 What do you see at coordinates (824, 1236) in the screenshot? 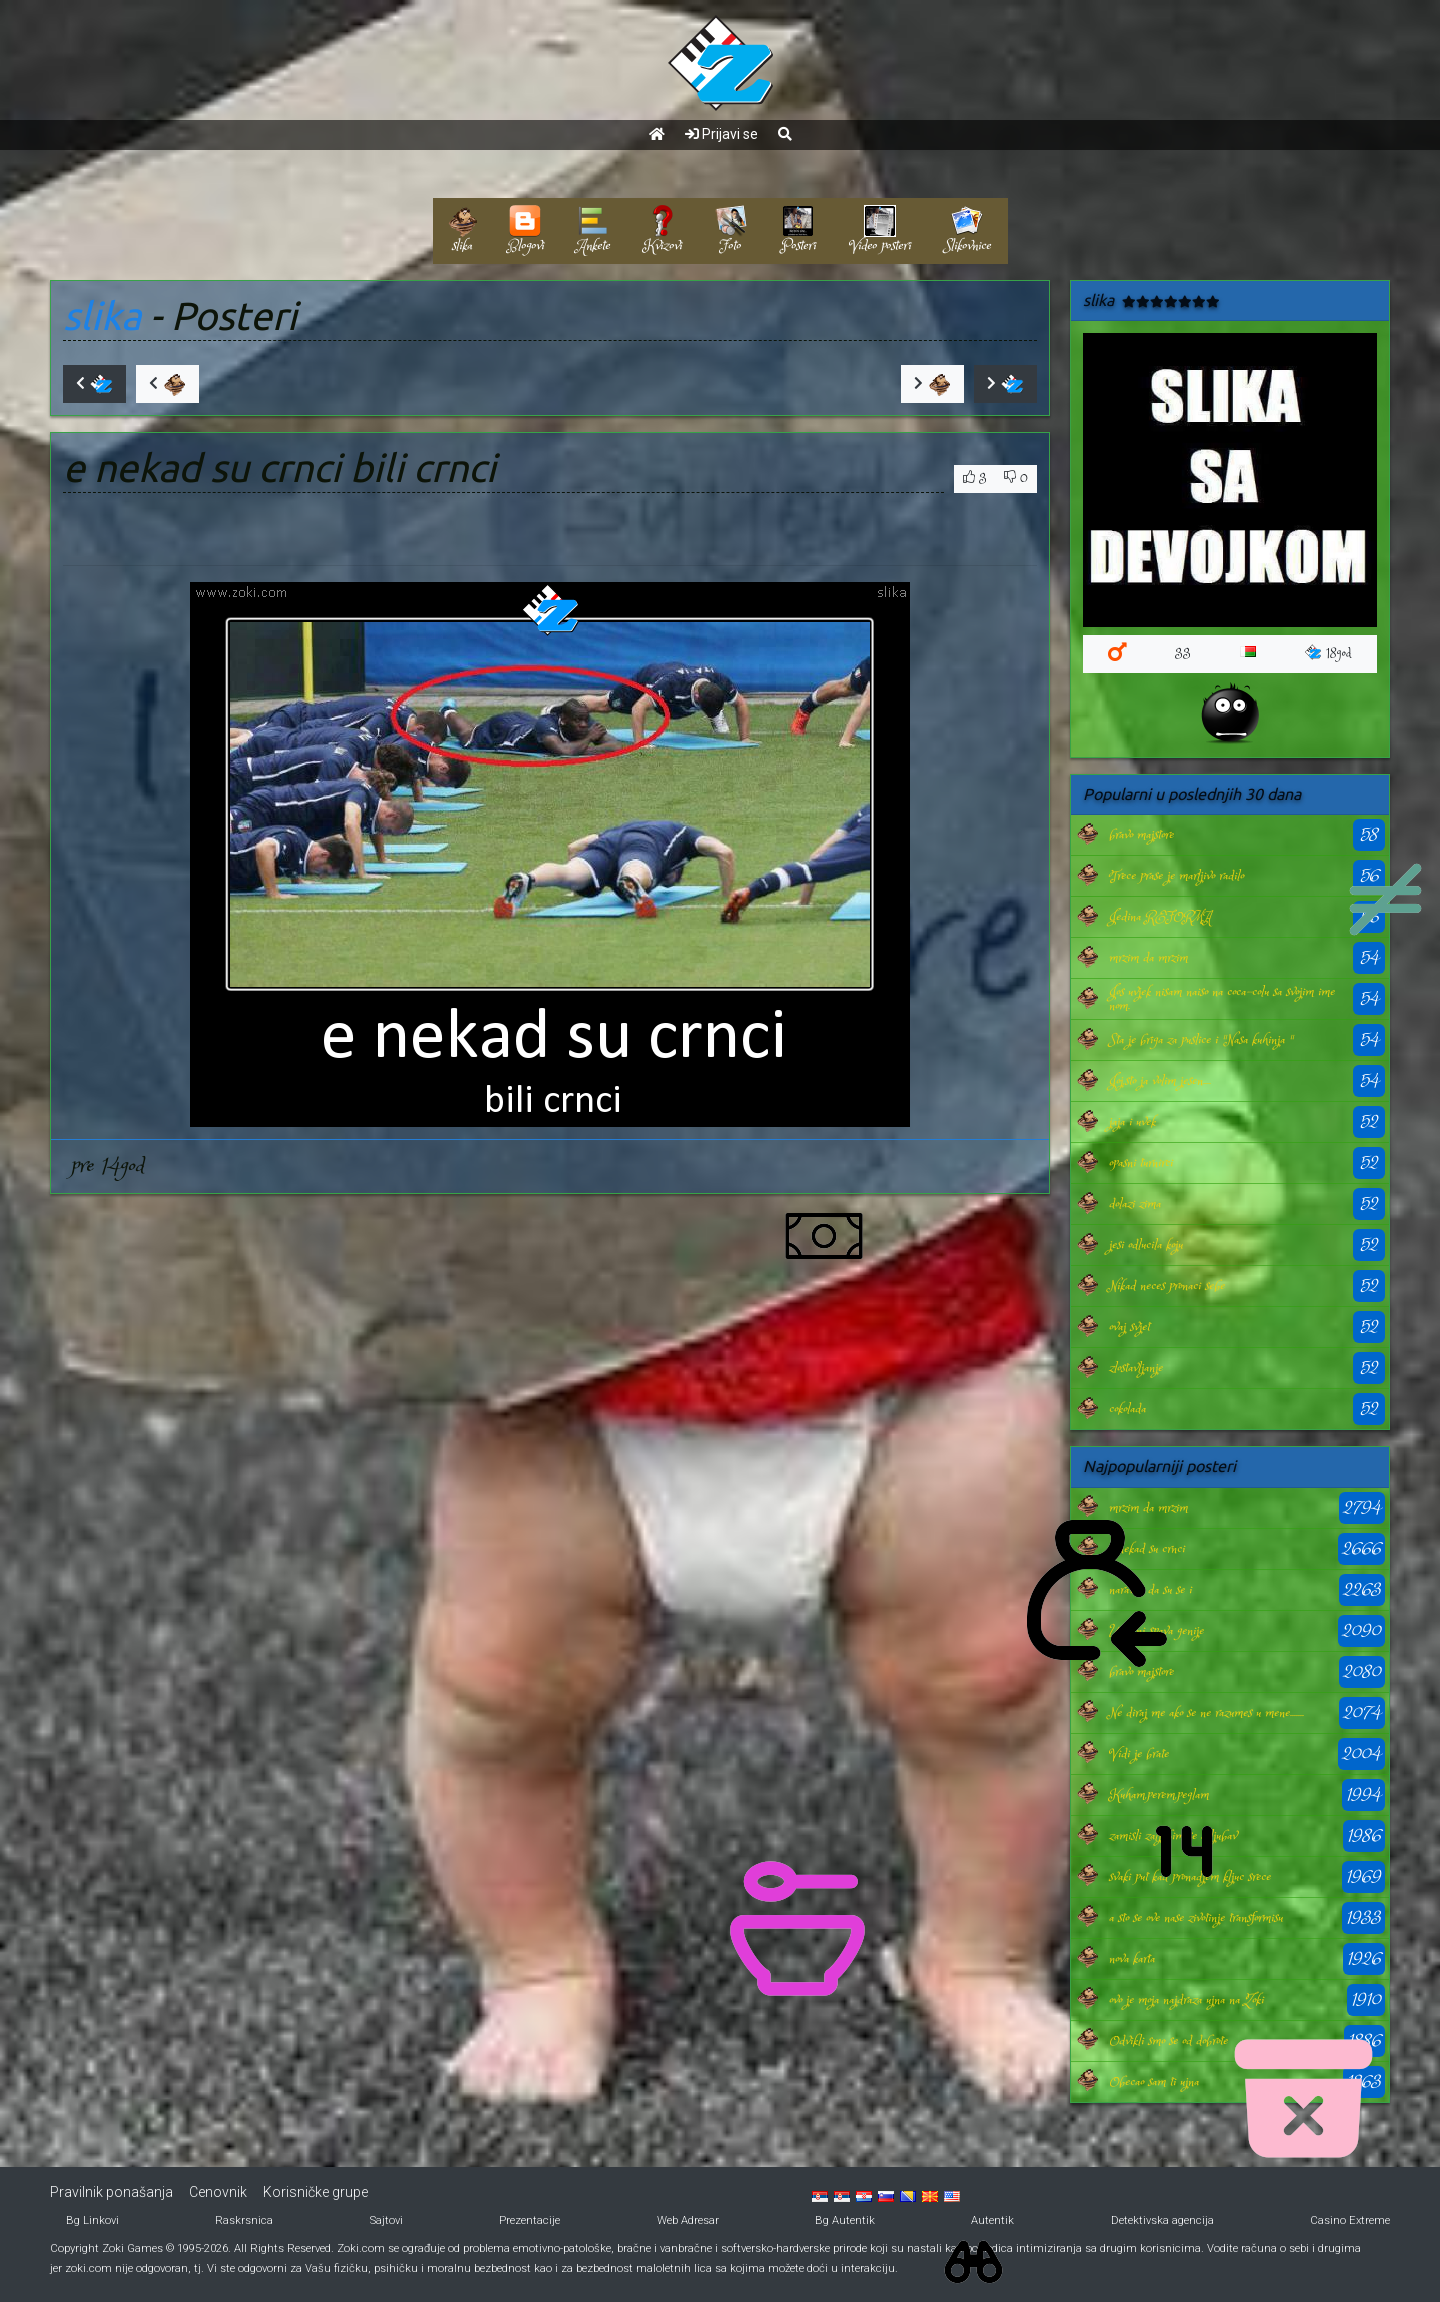
I see `view your account balance` at bounding box center [824, 1236].